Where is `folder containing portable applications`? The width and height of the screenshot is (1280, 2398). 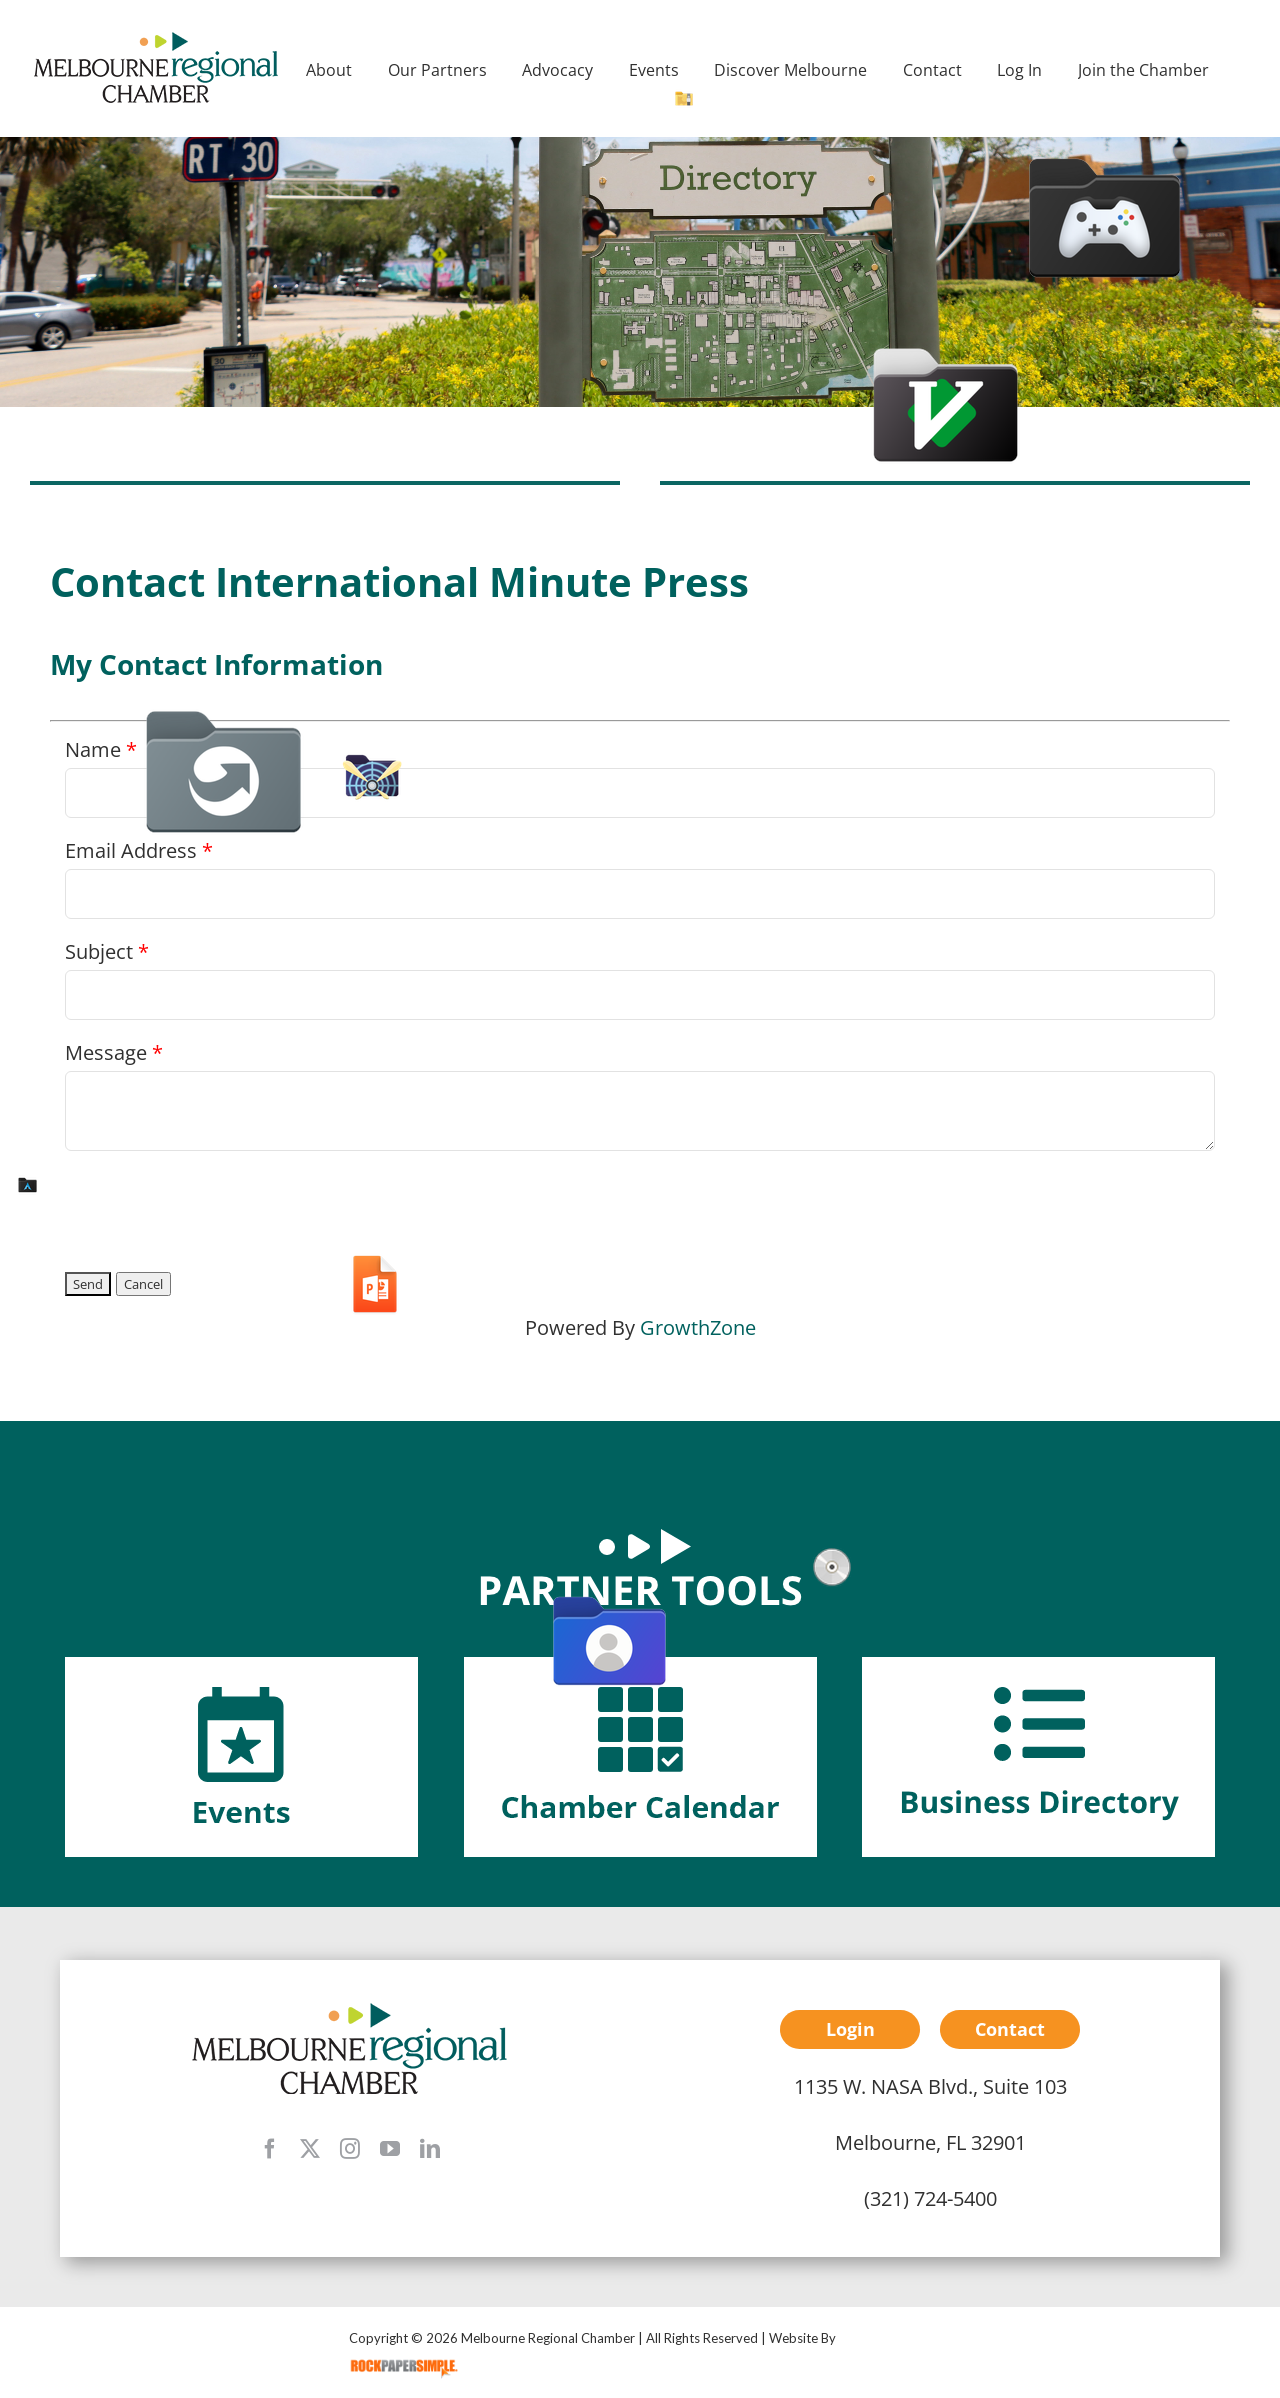
folder containing portable applications is located at coordinates (223, 776).